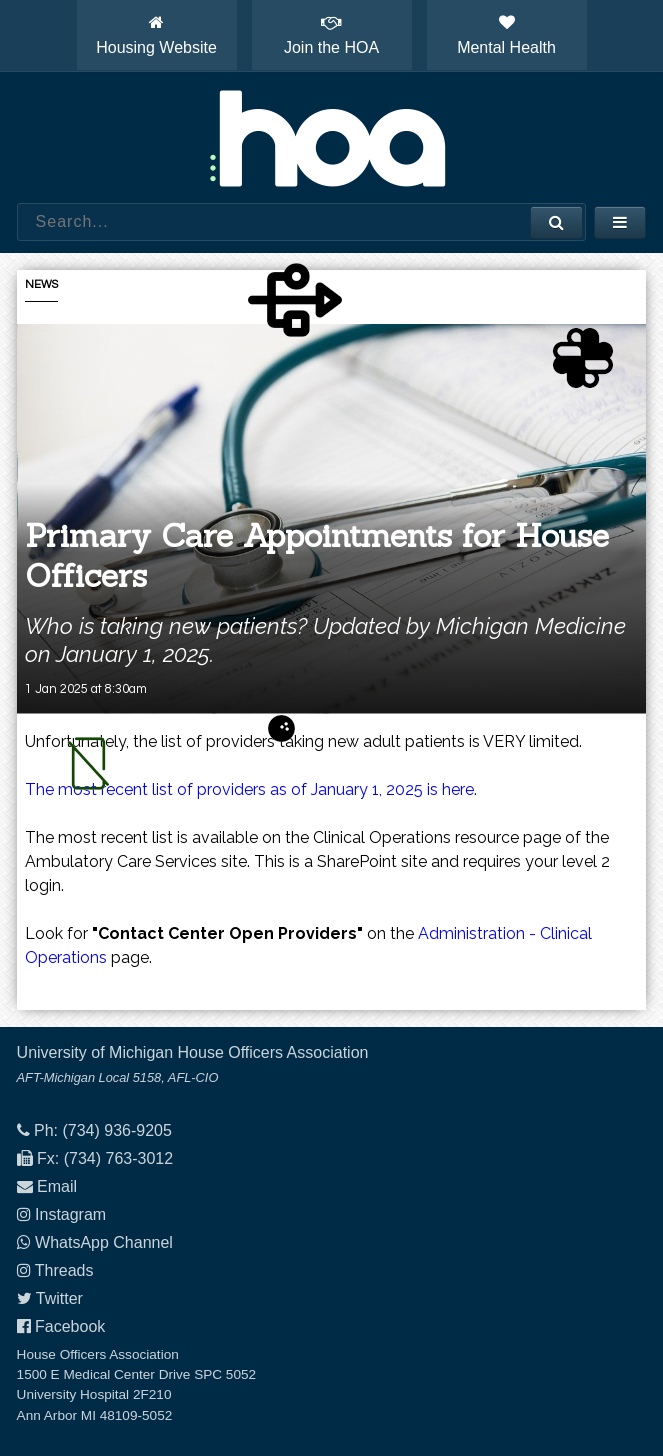 The height and width of the screenshot is (1456, 663). Describe the element at coordinates (281, 728) in the screenshot. I see `access bowling or sports games` at that location.